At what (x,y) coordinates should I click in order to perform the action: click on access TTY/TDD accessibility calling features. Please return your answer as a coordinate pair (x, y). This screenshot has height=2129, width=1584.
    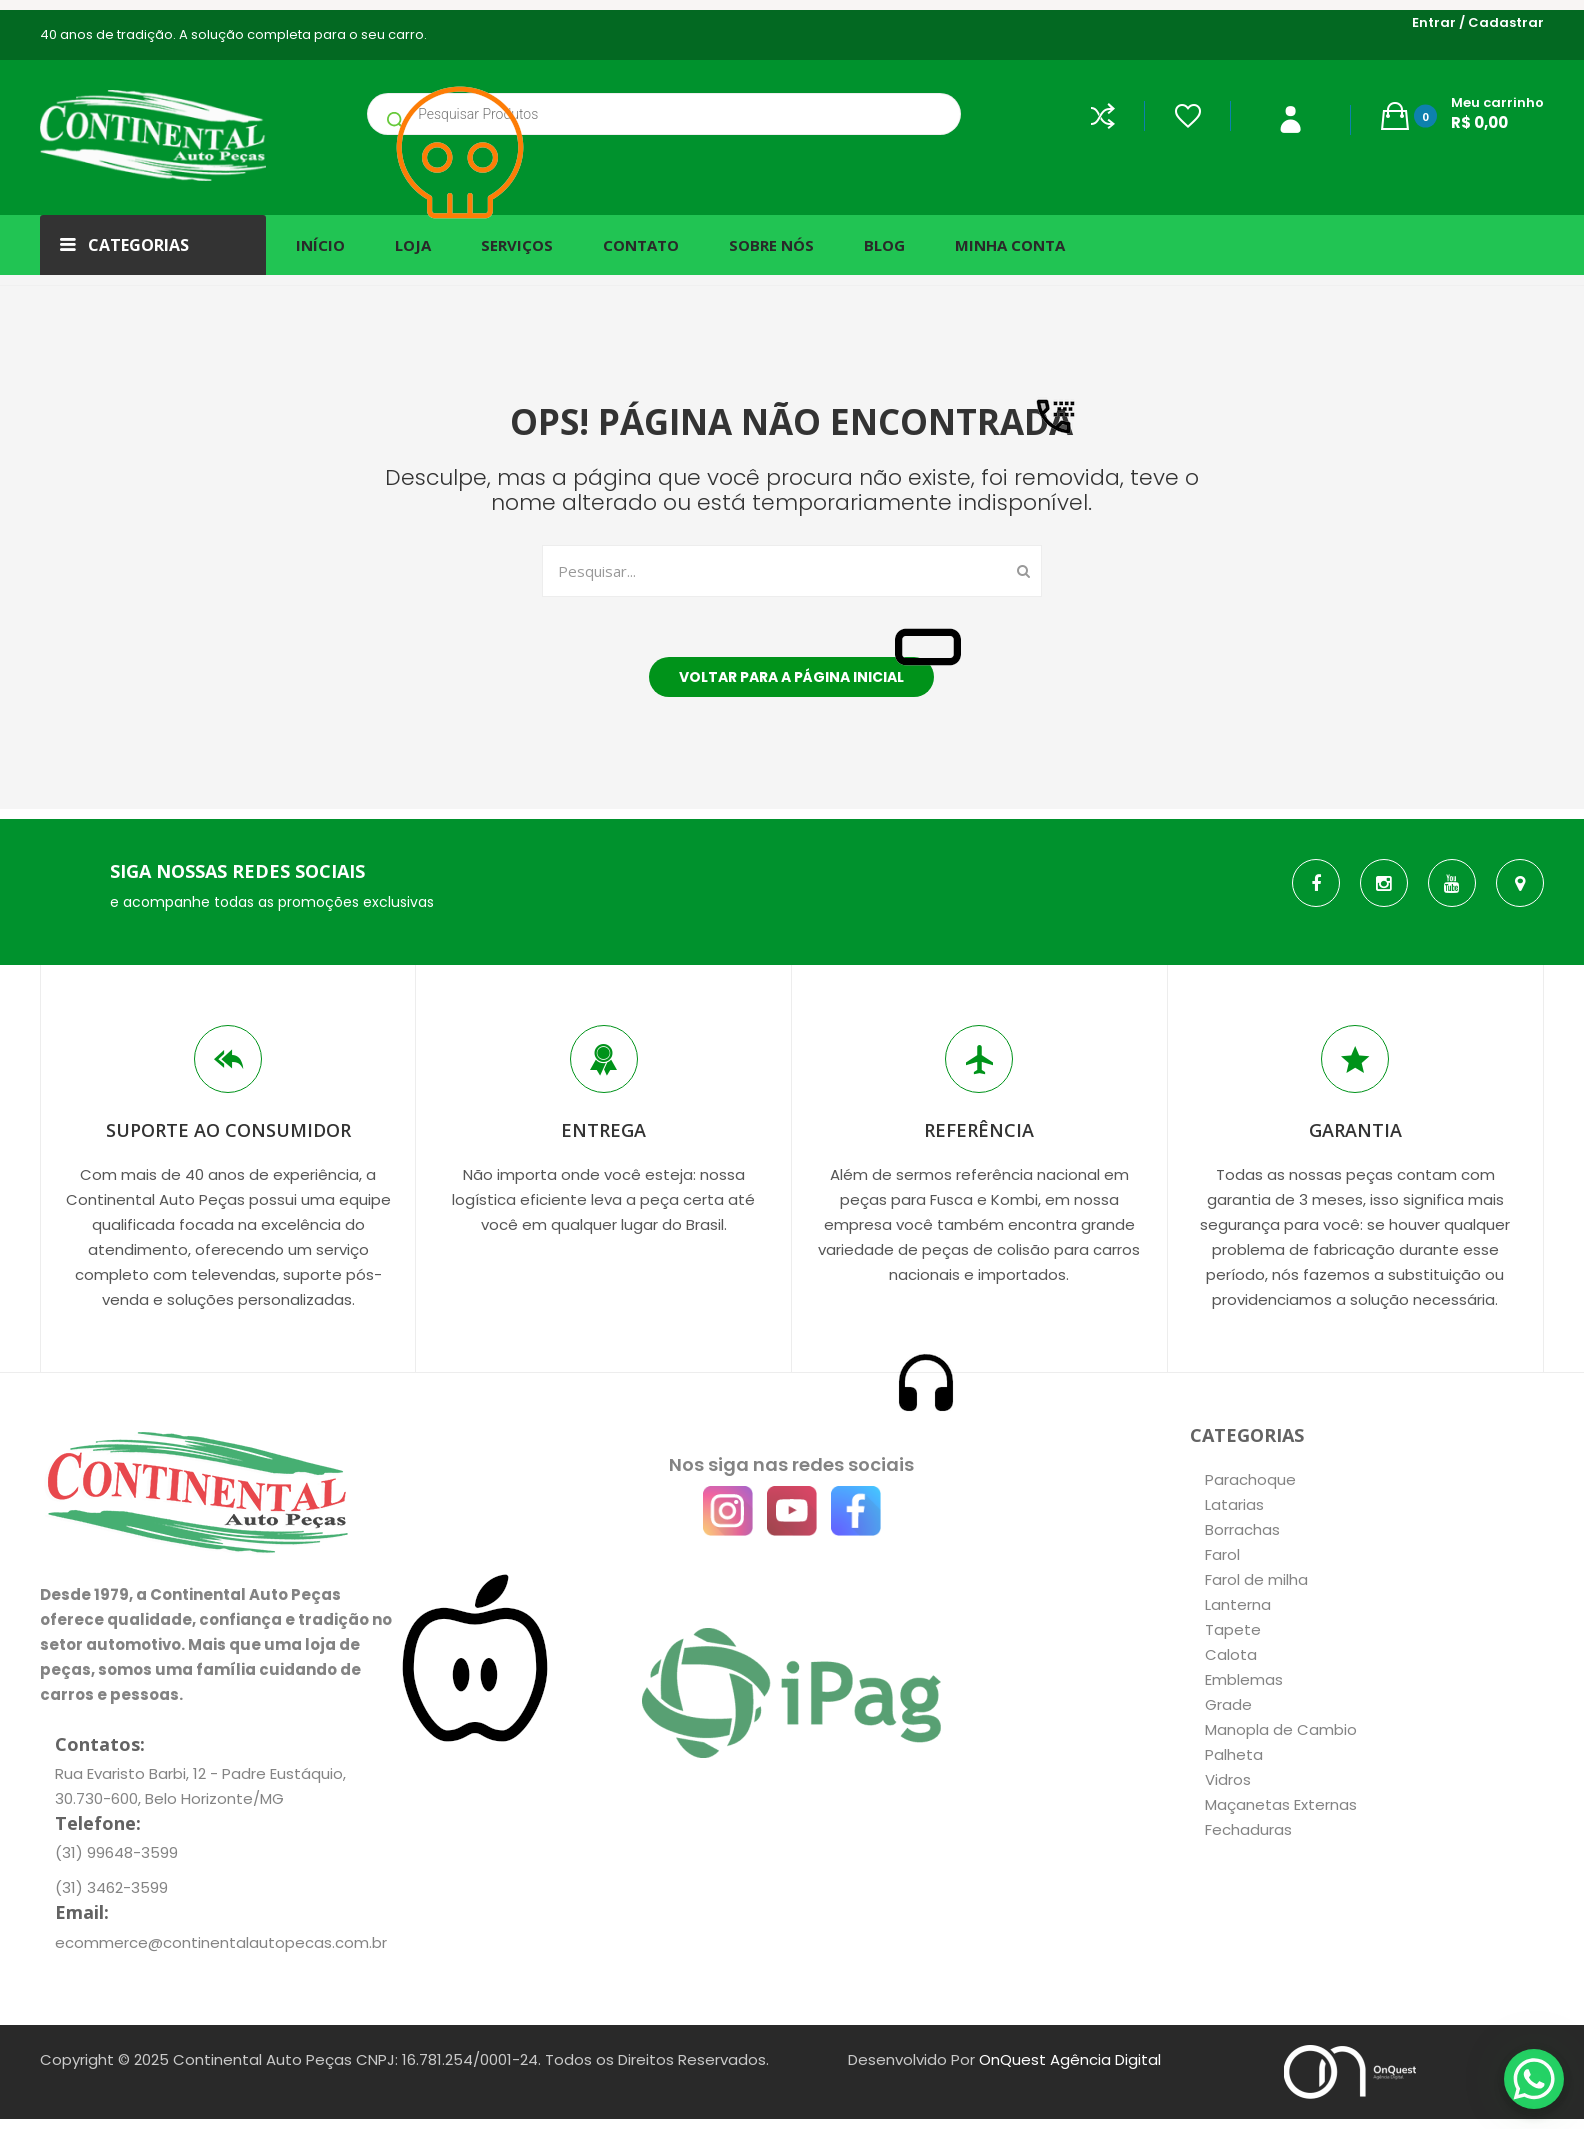
    Looking at the image, I should click on (1055, 416).